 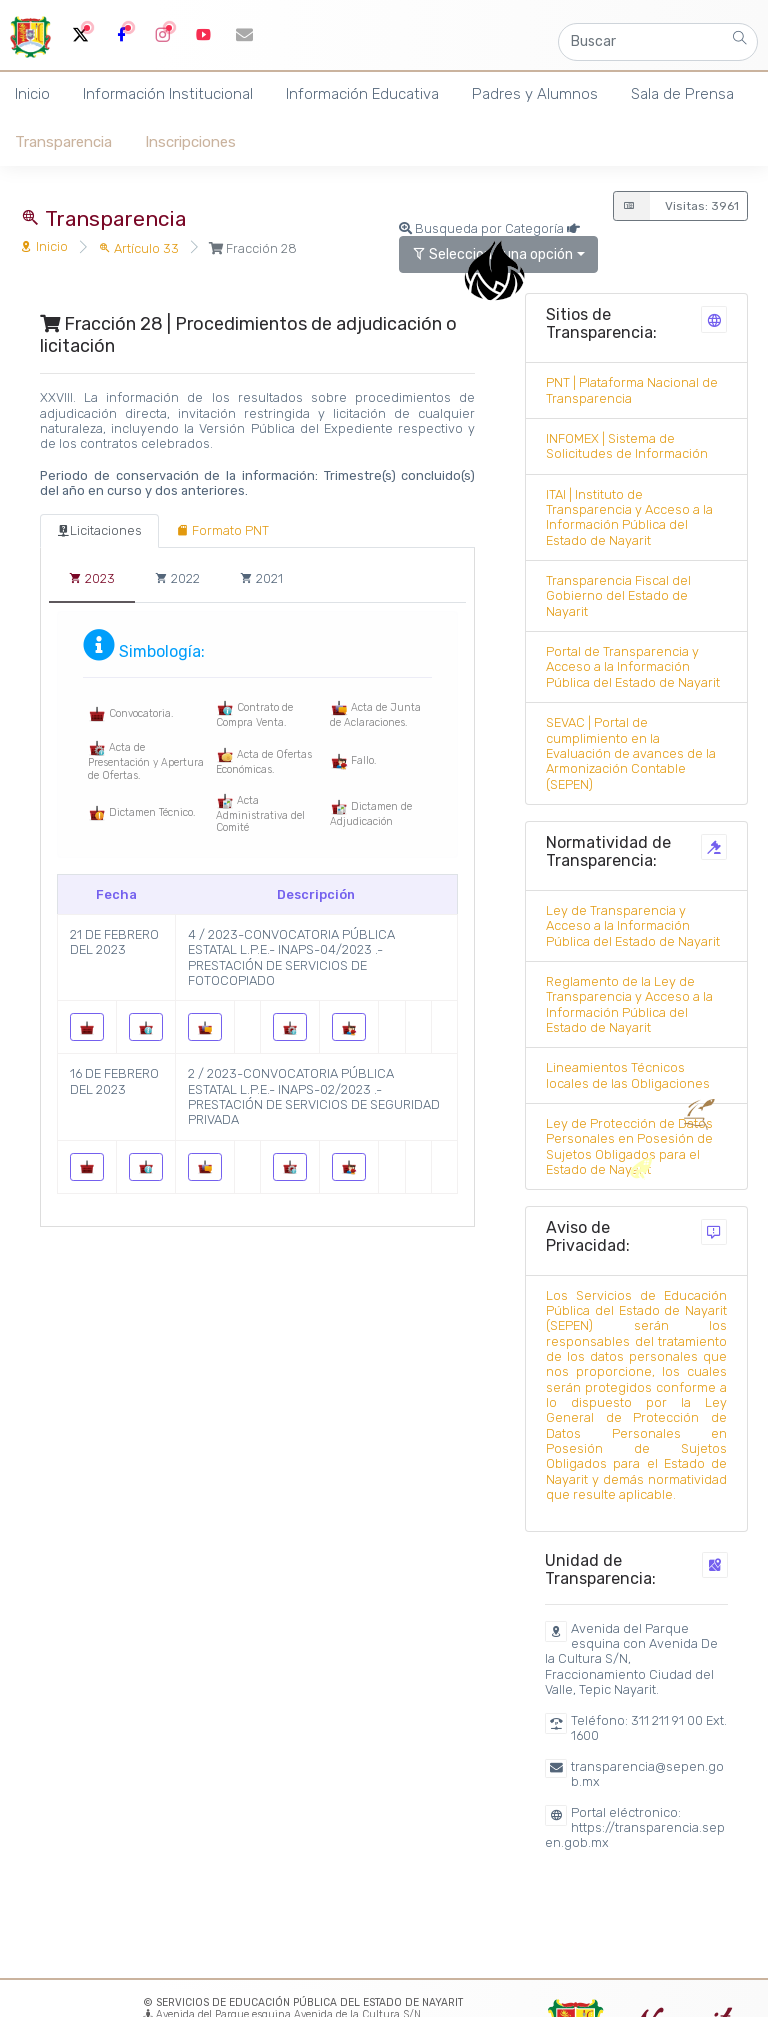 What do you see at coordinates (494, 270) in the screenshot?
I see `indicates a hot or trending item` at bounding box center [494, 270].